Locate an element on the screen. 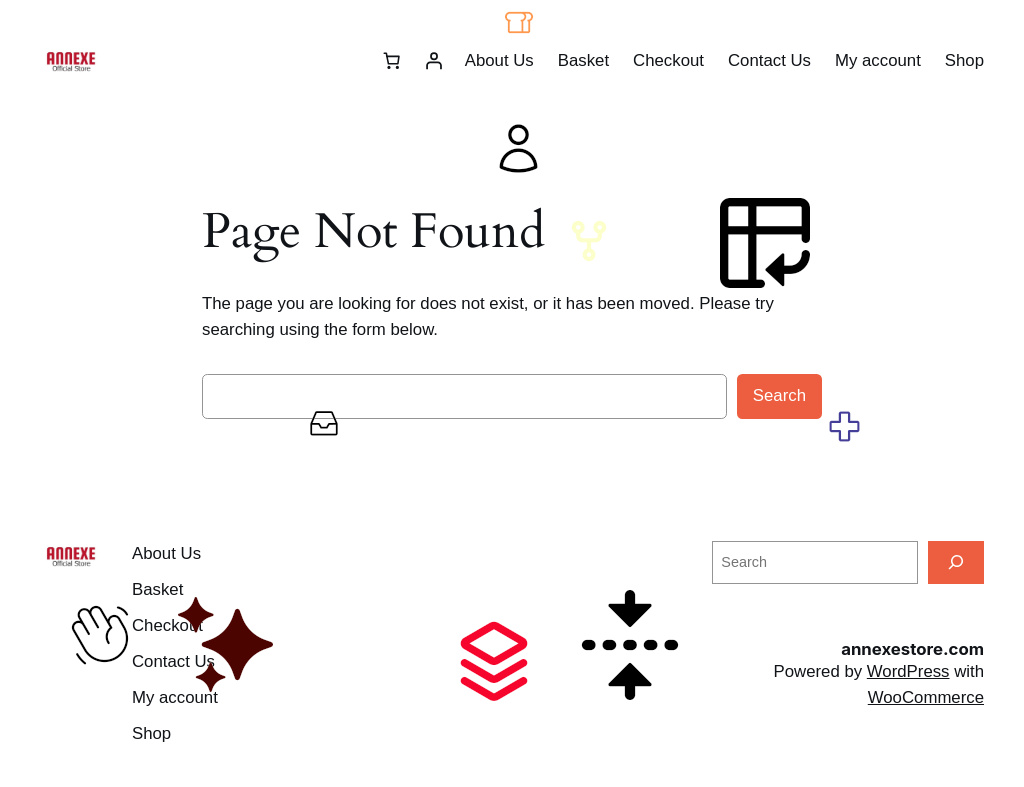 This screenshot has width=1024, height=787. browse bakery or bread products is located at coordinates (519, 22).